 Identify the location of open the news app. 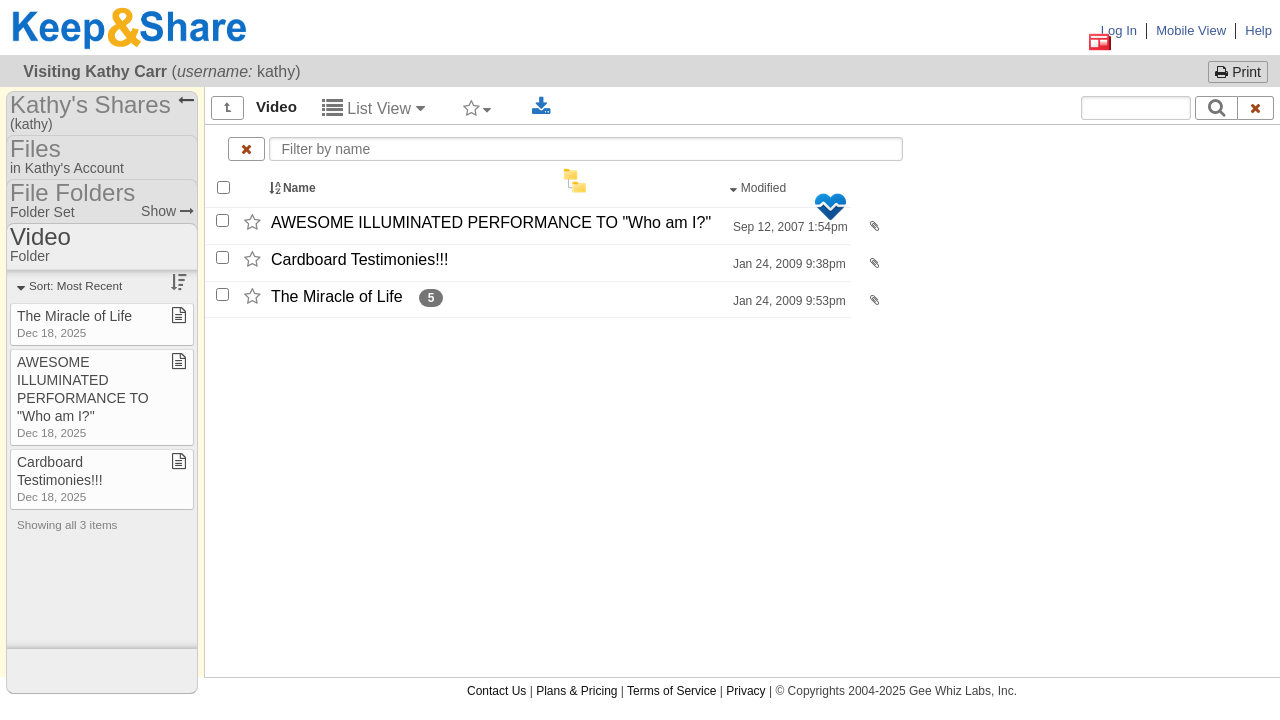
(1100, 42).